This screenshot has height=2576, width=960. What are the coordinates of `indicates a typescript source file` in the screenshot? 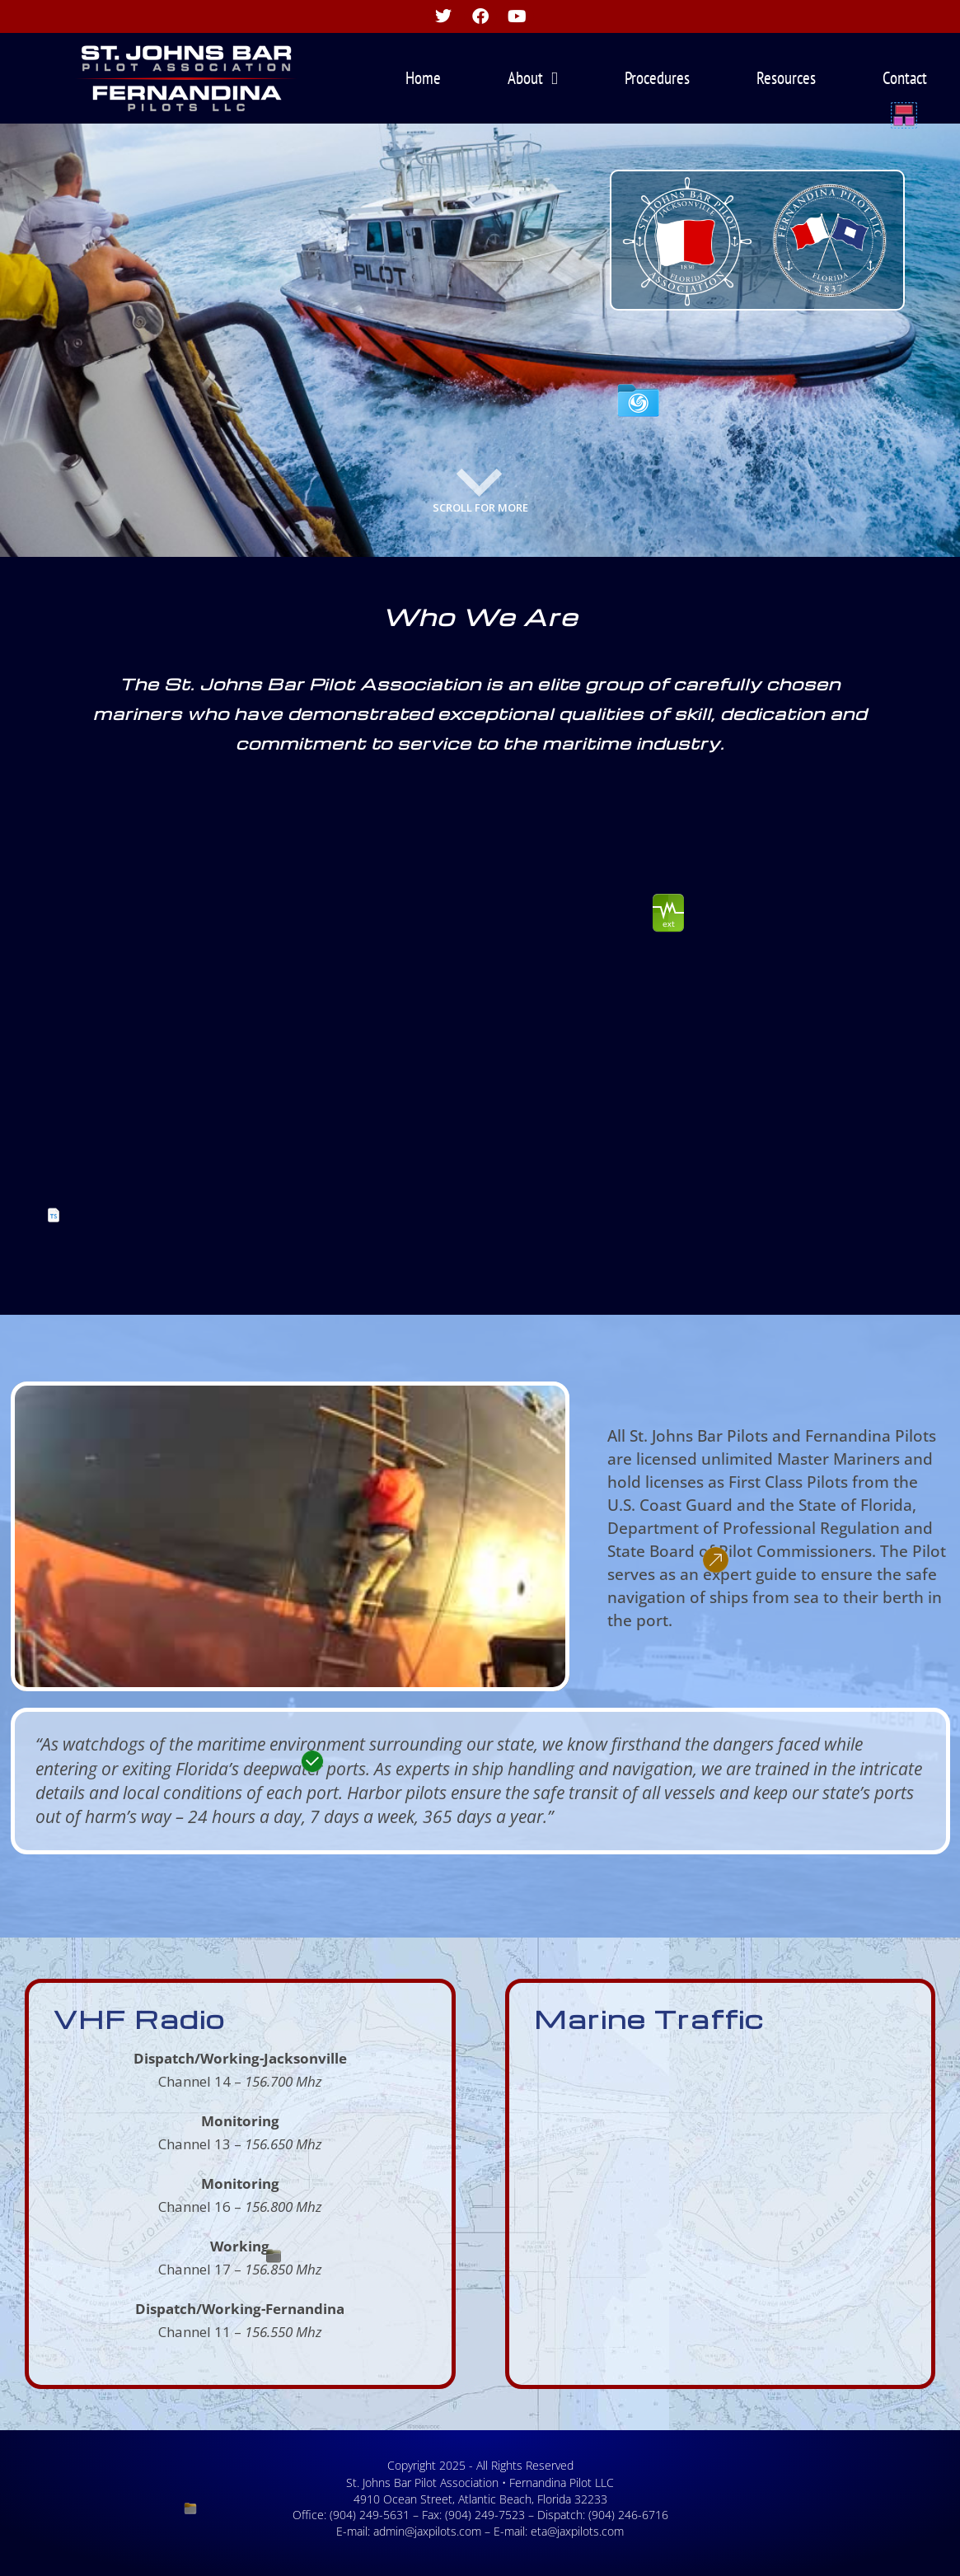 It's located at (54, 1215).